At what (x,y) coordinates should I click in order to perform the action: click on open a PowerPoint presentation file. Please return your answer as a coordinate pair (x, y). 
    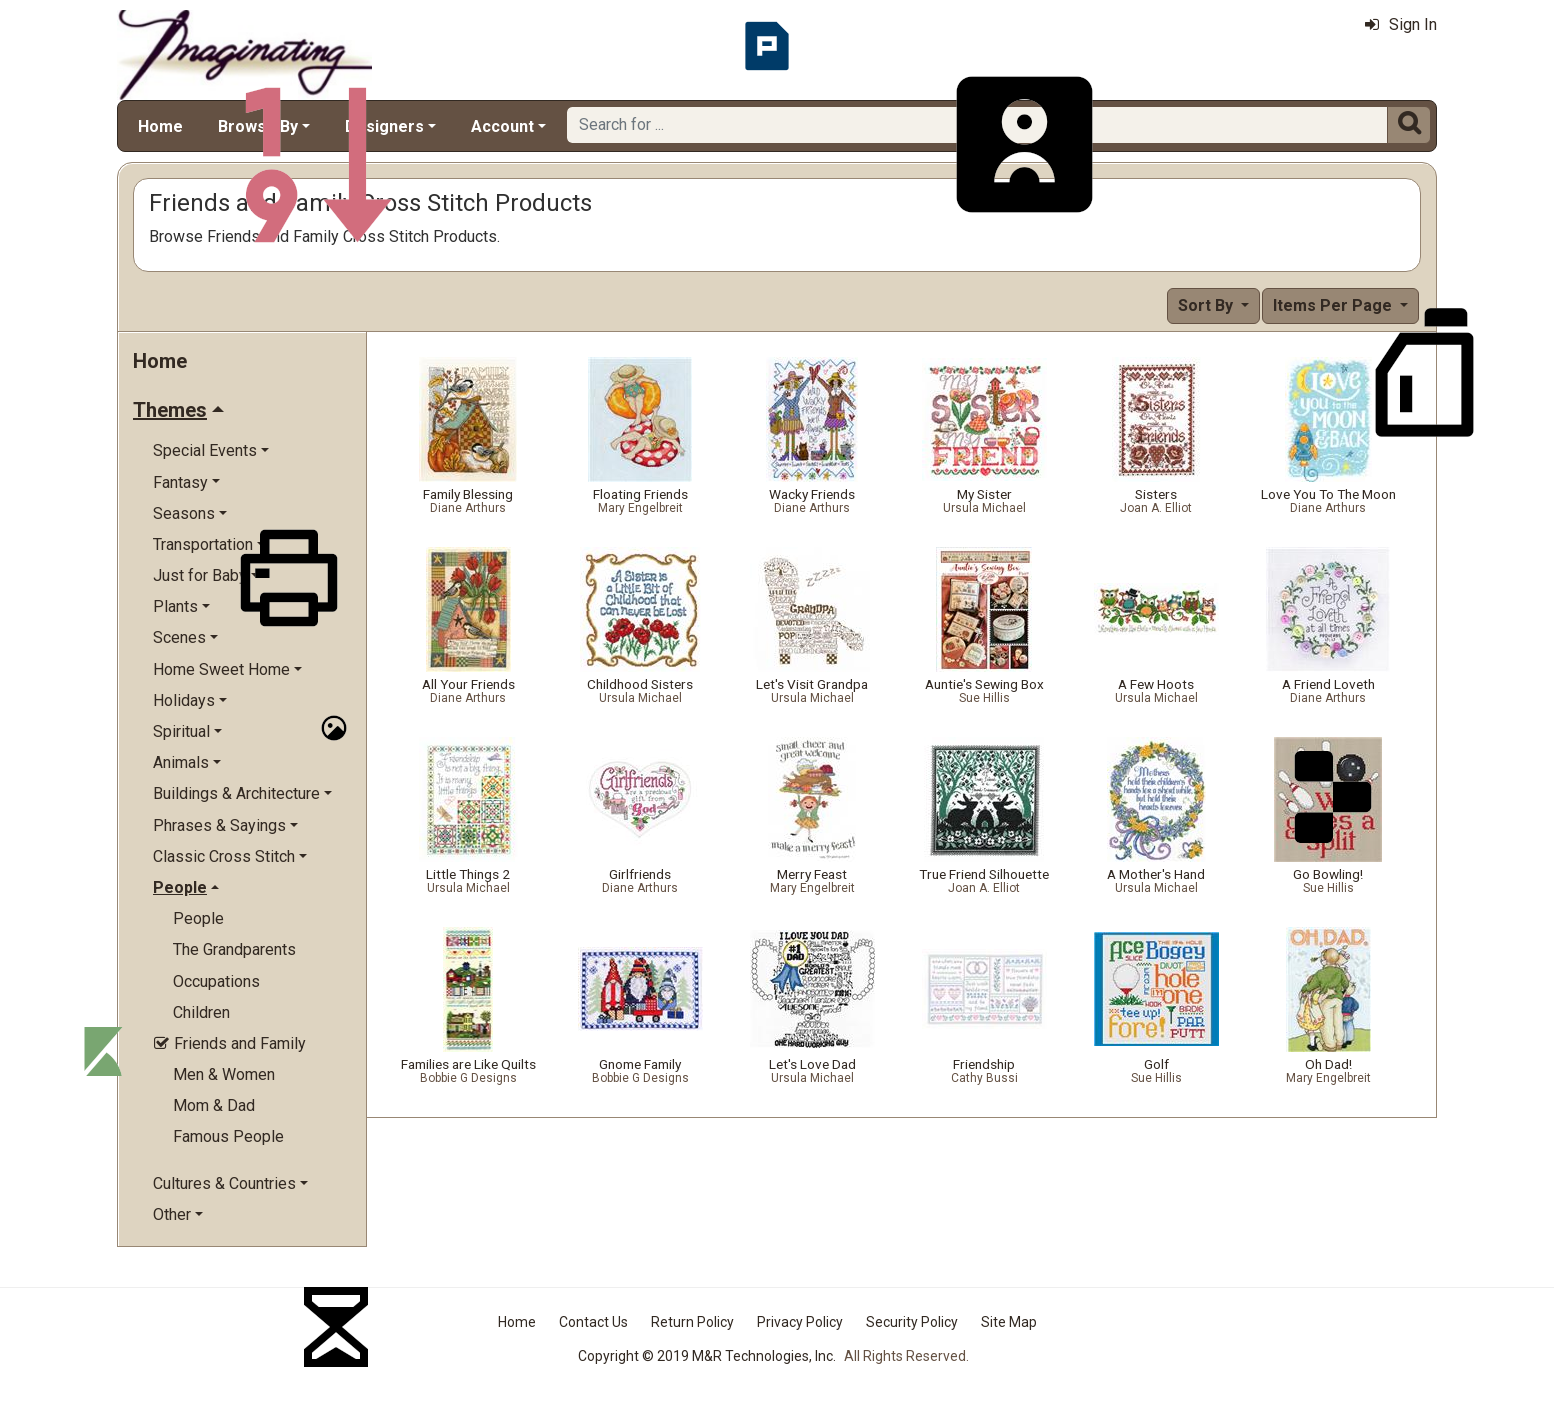
    Looking at the image, I should click on (767, 46).